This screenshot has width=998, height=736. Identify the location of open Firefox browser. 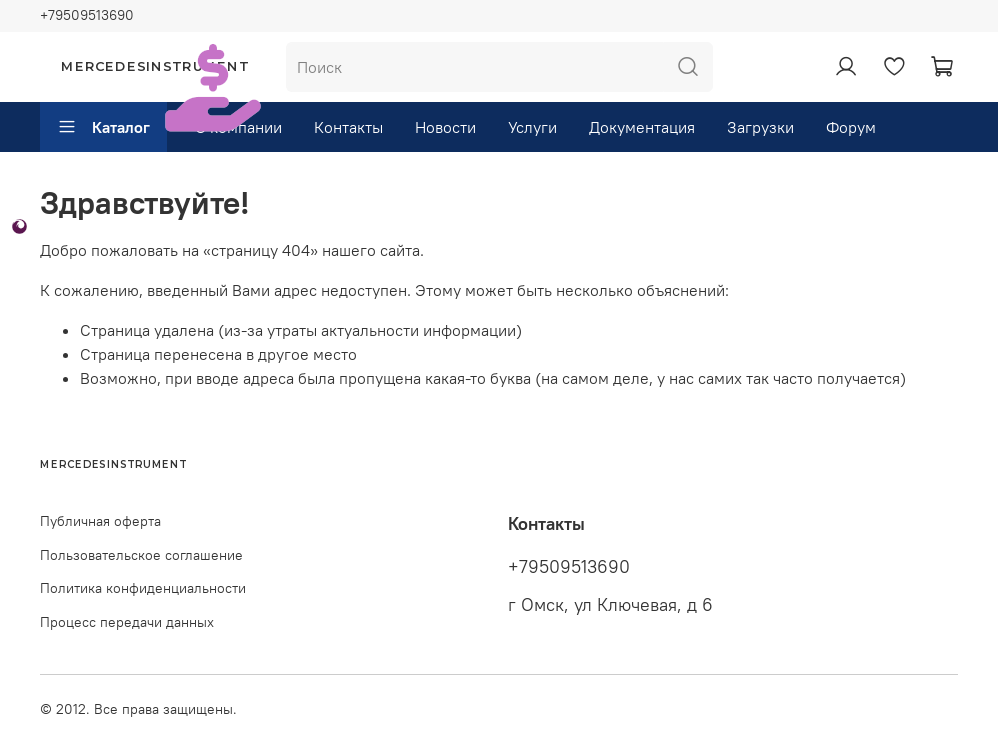
(19, 226).